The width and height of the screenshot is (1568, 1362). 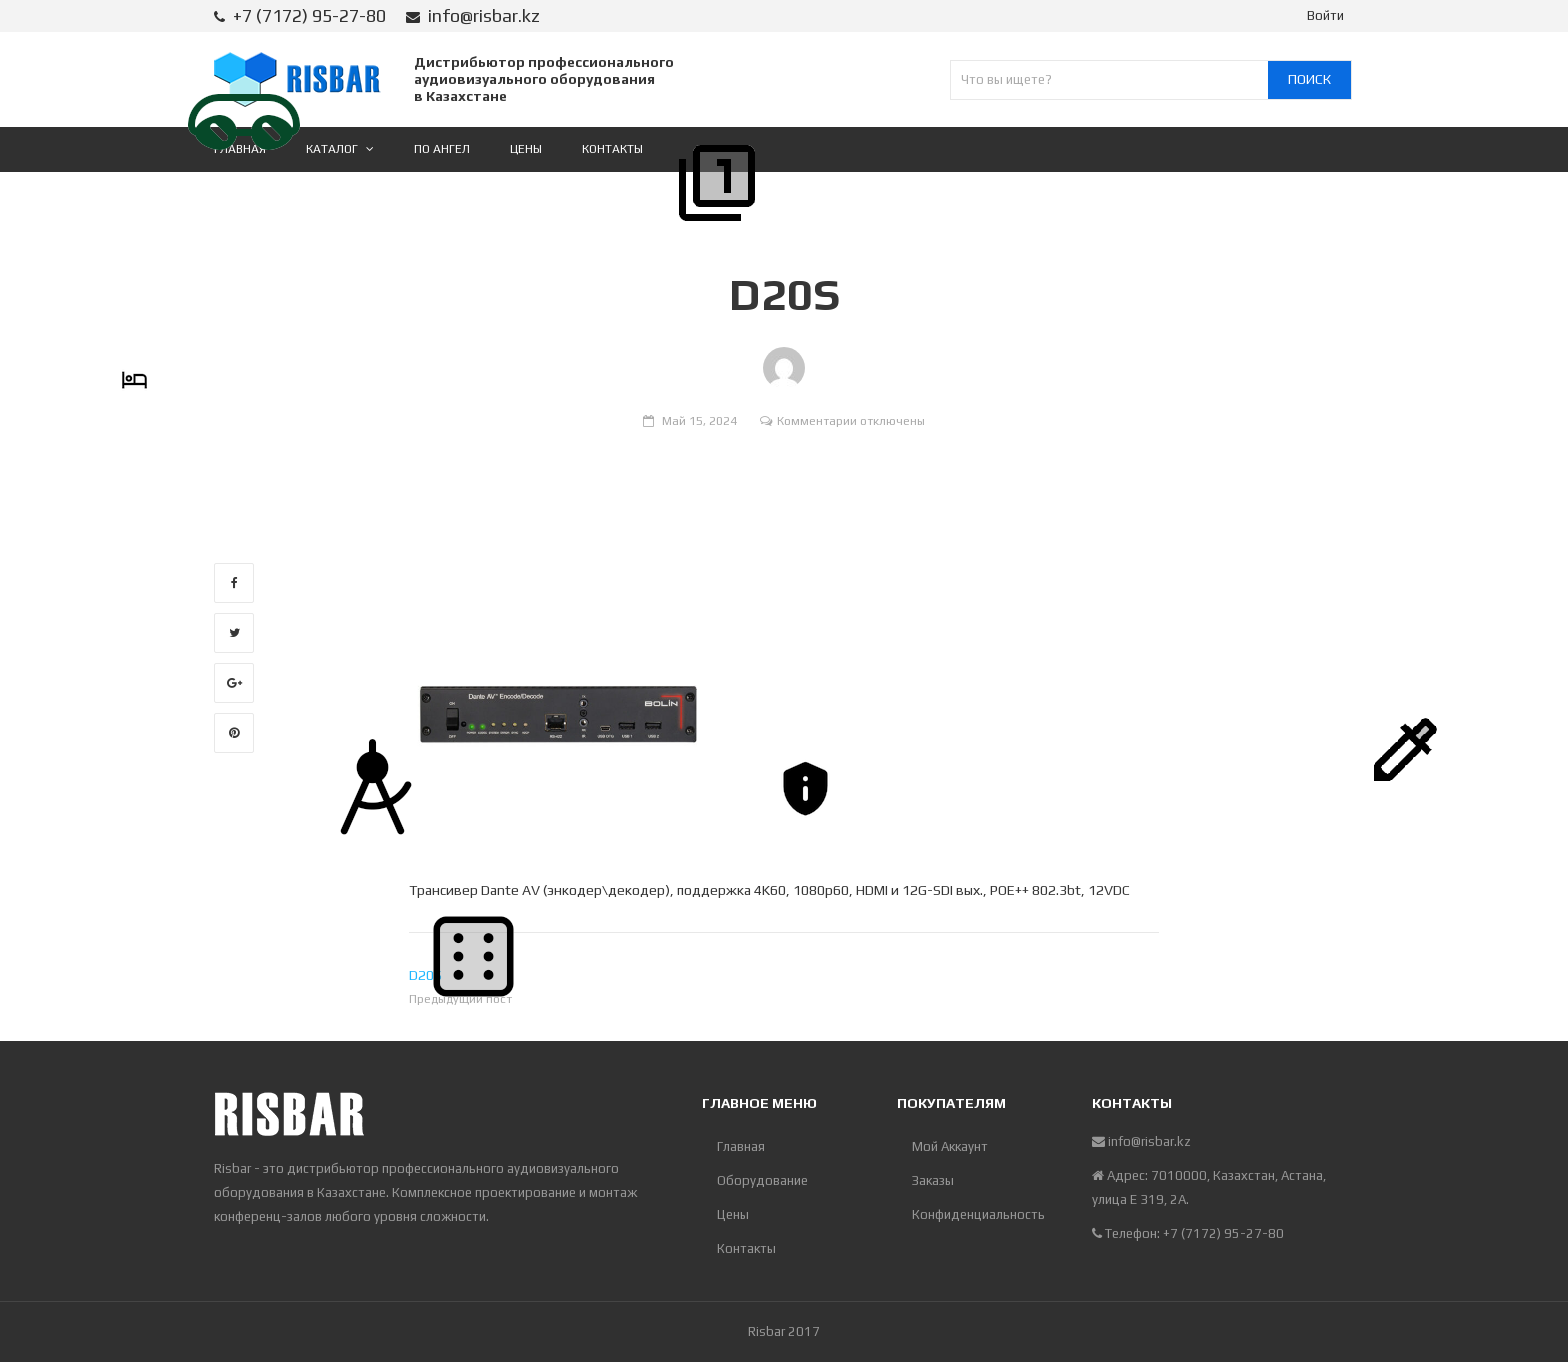 What do you see at coordinates (473, 956) in the screenshot?
I see `randomize or shuffle content` at bounding box center [473, 956].